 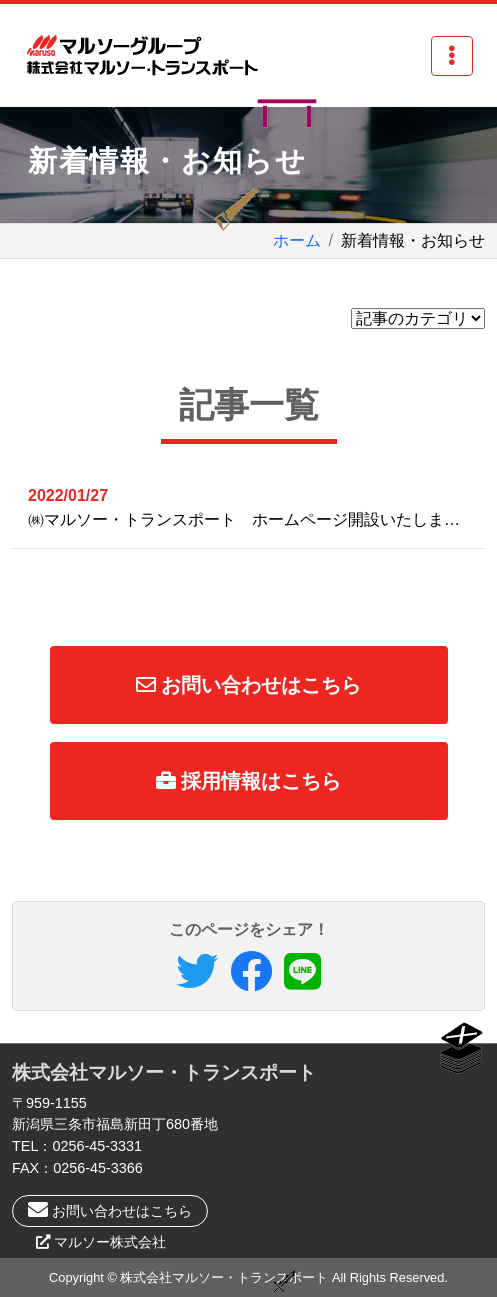 I want to click on view or edit table data, so click(x=287, y=98).